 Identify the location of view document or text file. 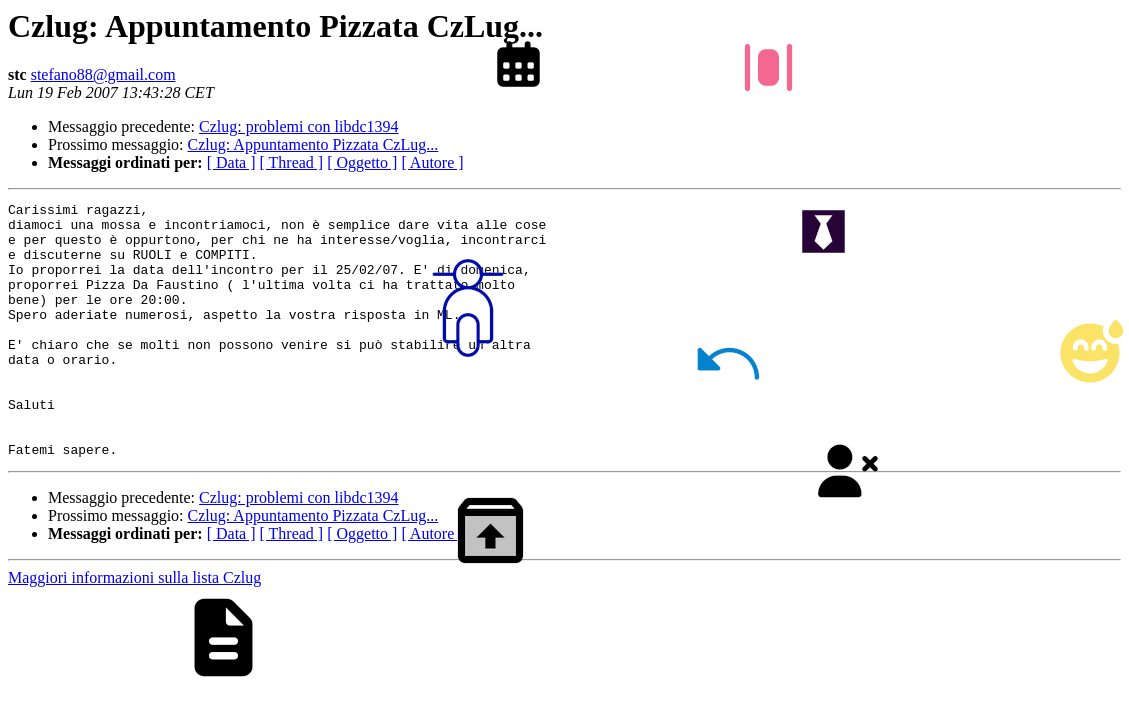
(223, 637).